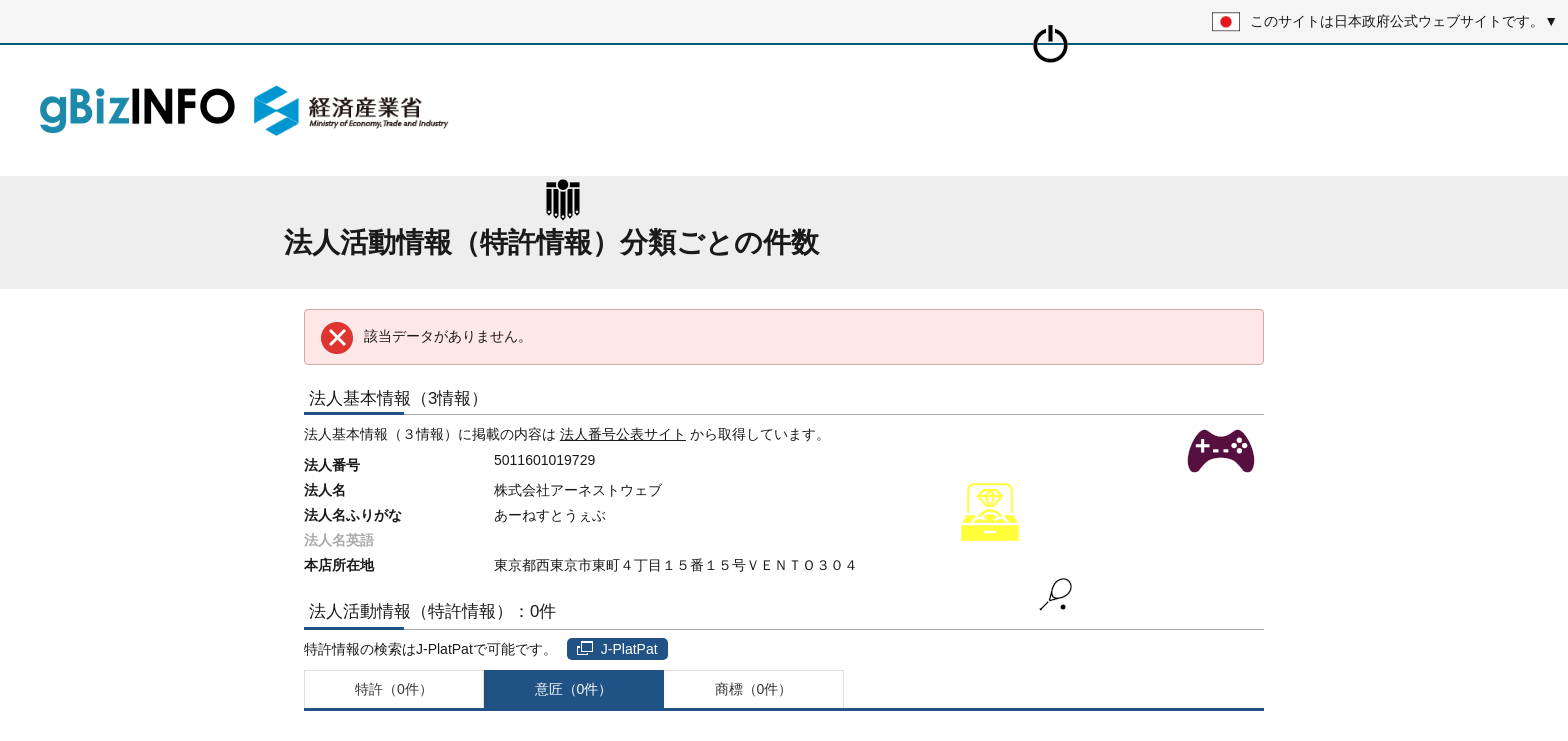  What do you see at coordinates (1050, 43) in the screenshot?
I see `turn device on or off` at bounding box center [1050, 43].